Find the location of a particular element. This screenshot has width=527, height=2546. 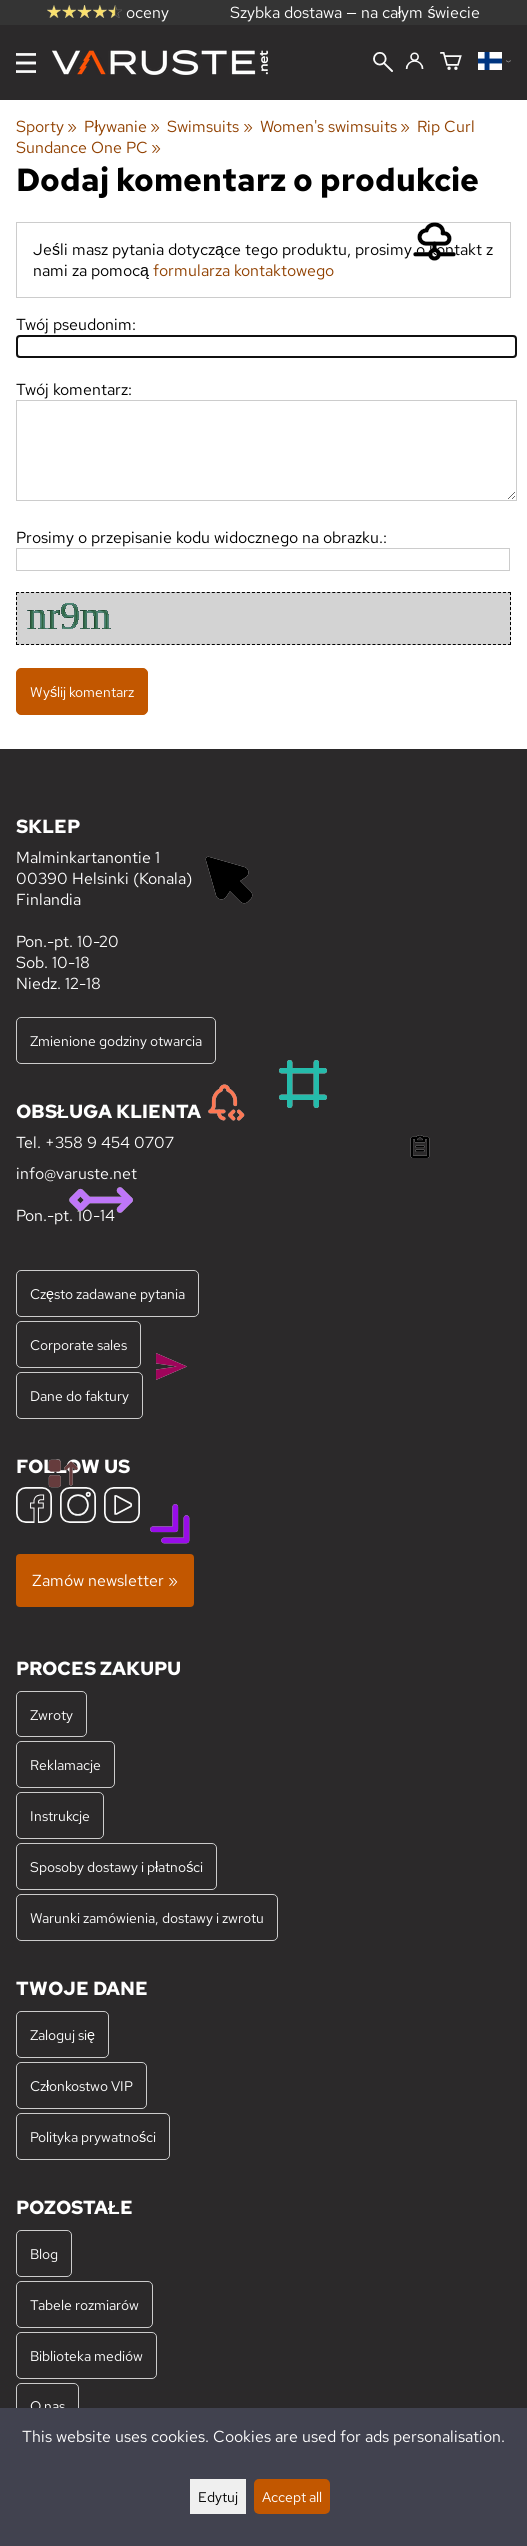

sort items in ascending order is located at coordinates (62, 1473).